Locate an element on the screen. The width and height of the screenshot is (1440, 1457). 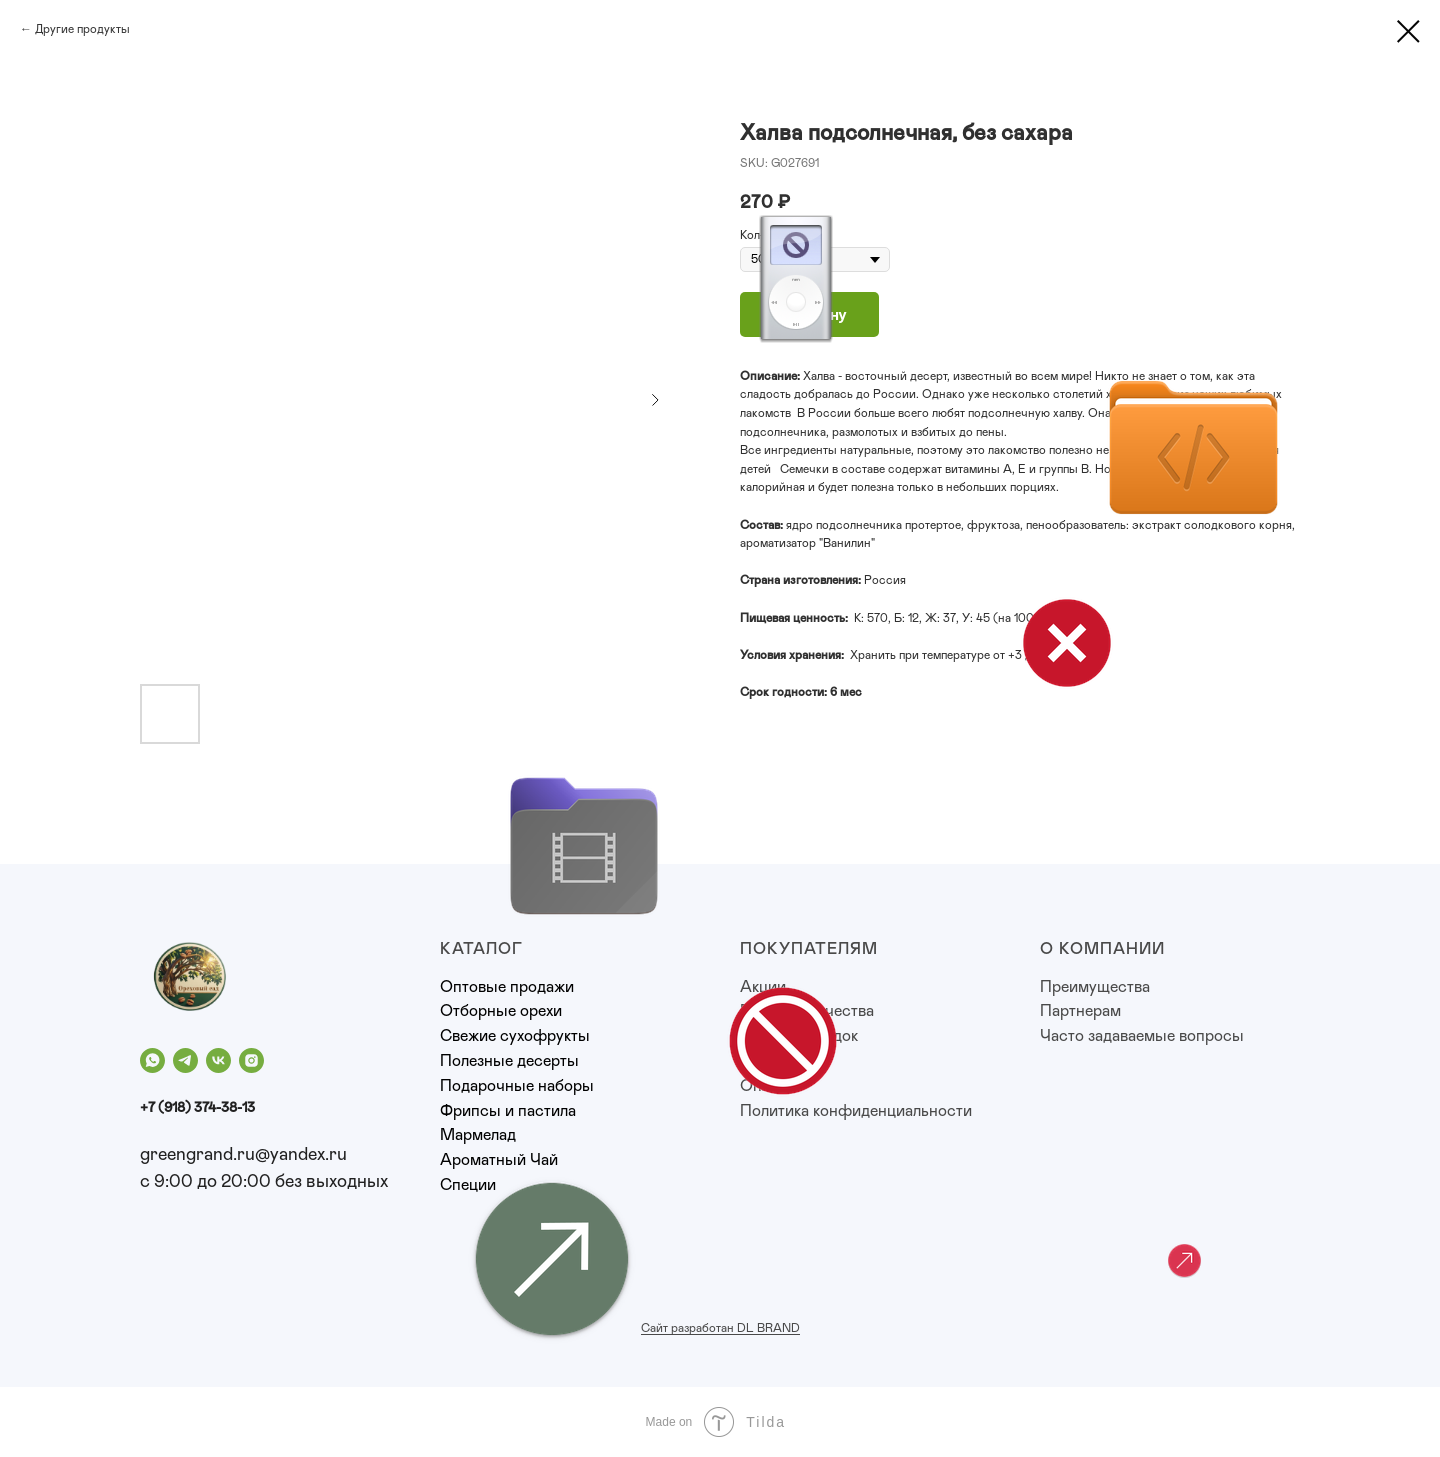
open folder containing code or development files is located at coordinates (1193, 447).